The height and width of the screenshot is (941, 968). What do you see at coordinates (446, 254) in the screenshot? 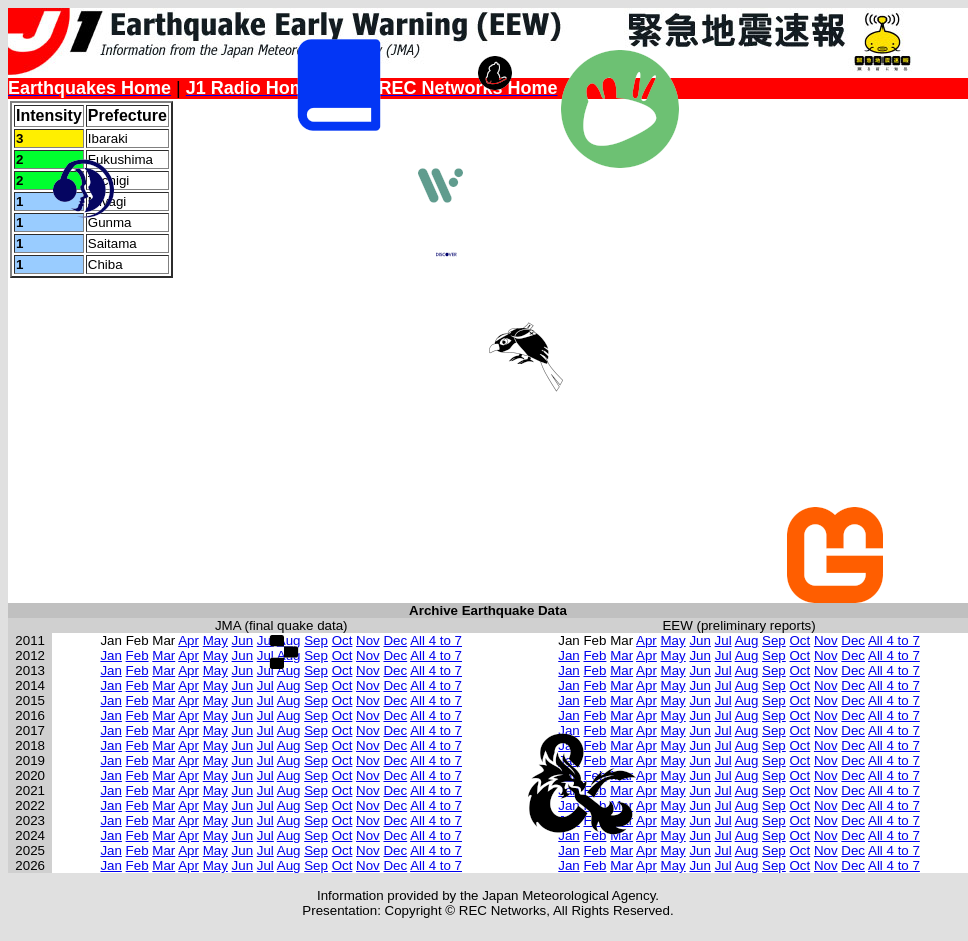
I see `pay with Discover card` at bounding box center [446, 254].